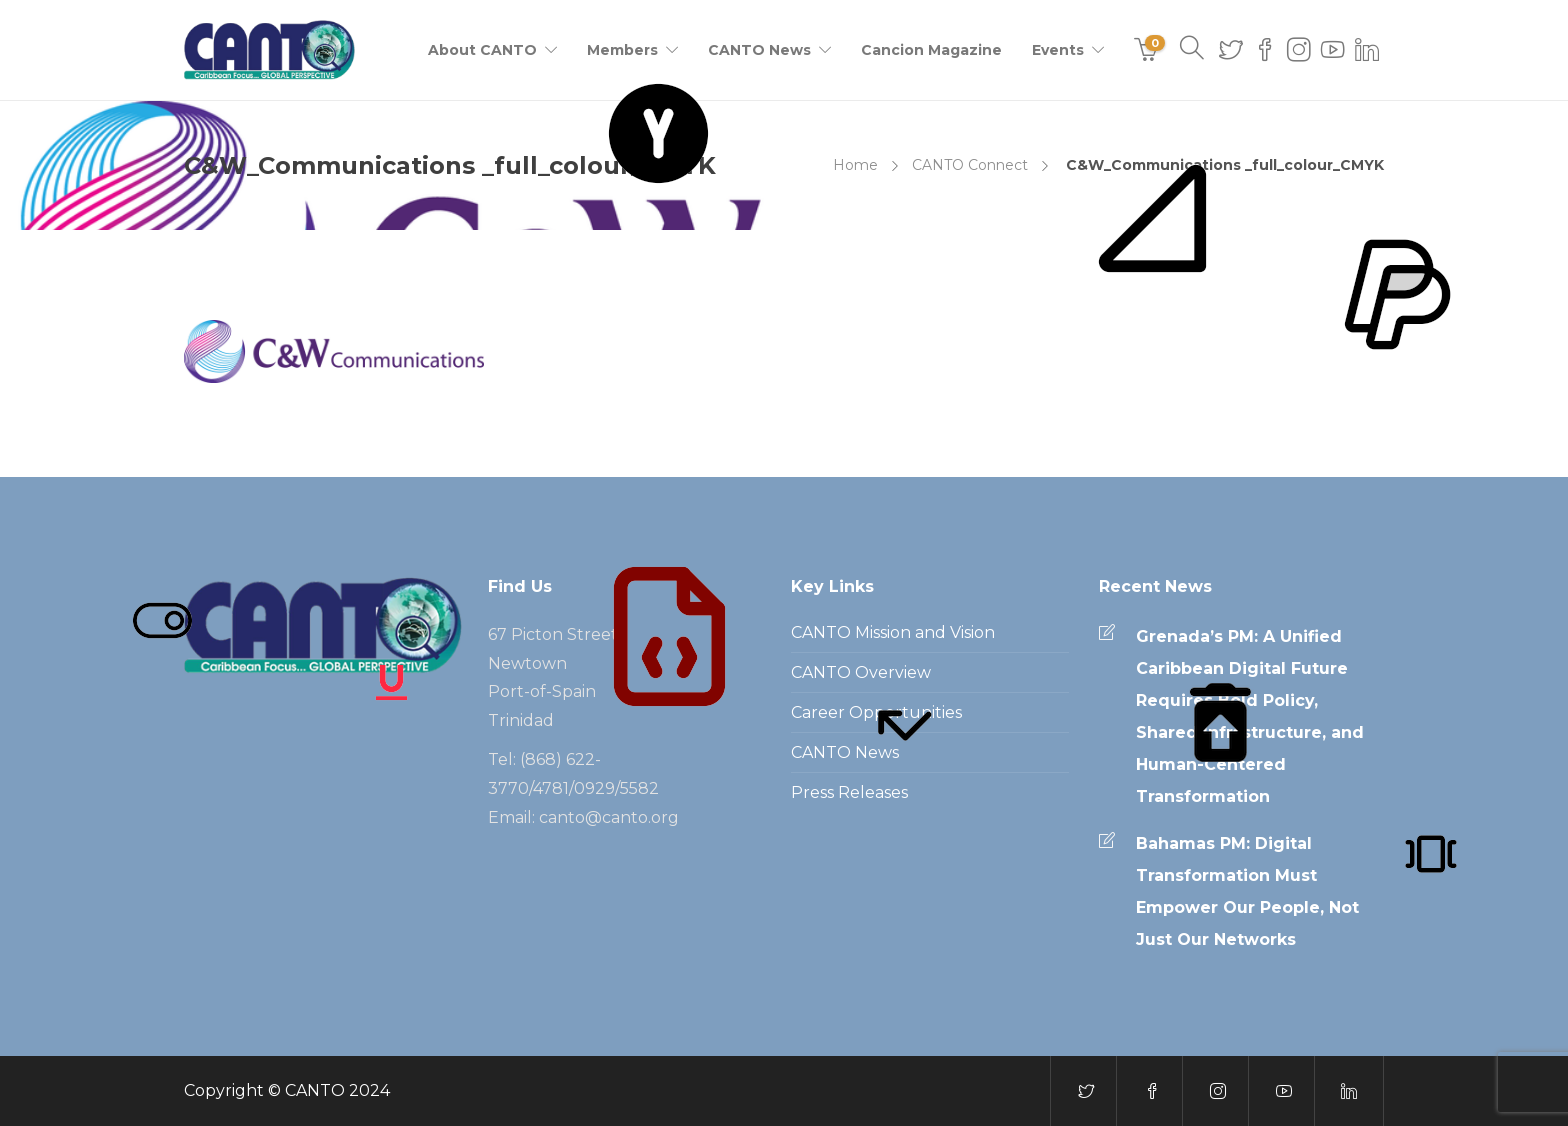 The width and height of the screenshot is (1568, 1126). What do you see at coordinates (391, 682) in the screenshot?
I see `apply underline formatting to selected text` at bounding box center [391, 682].